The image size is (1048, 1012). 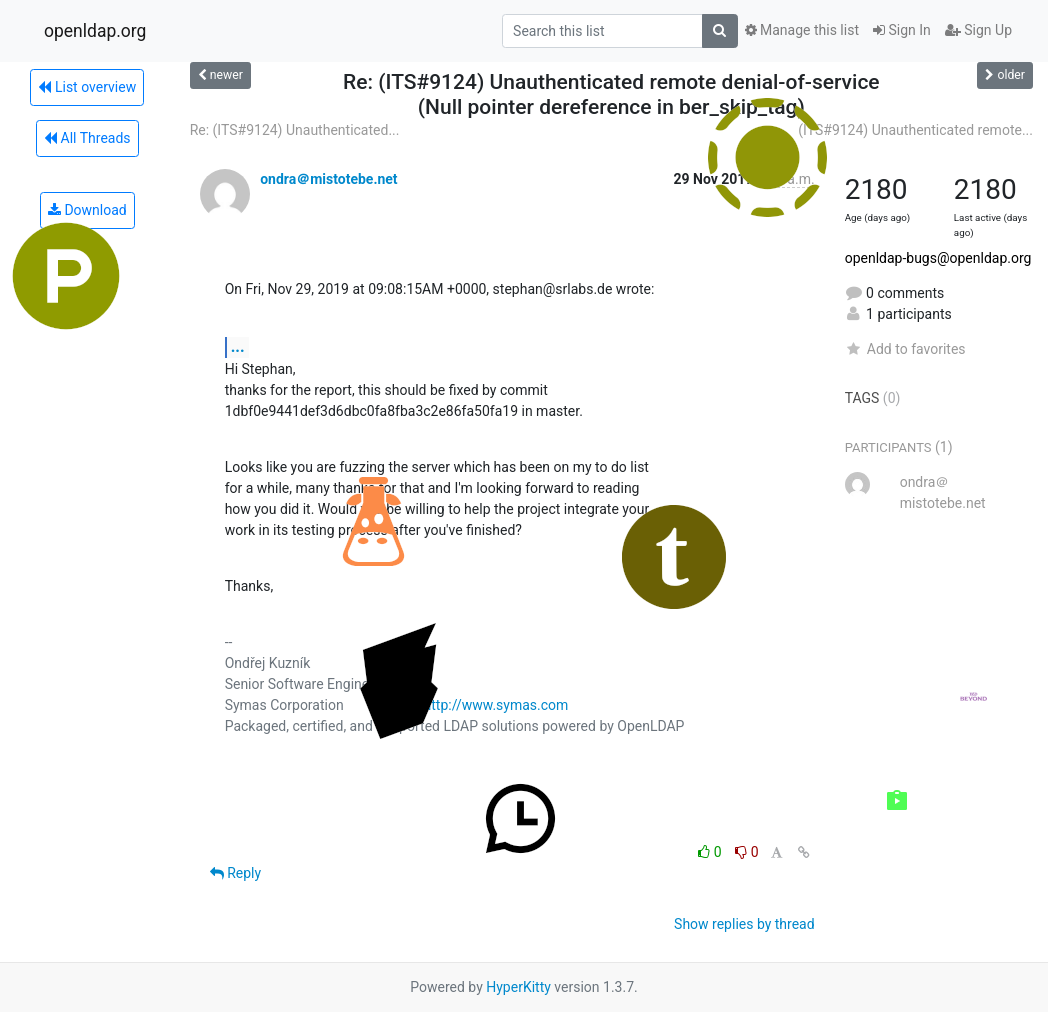 I want to click on view chat history, so click(x=520, y=818).